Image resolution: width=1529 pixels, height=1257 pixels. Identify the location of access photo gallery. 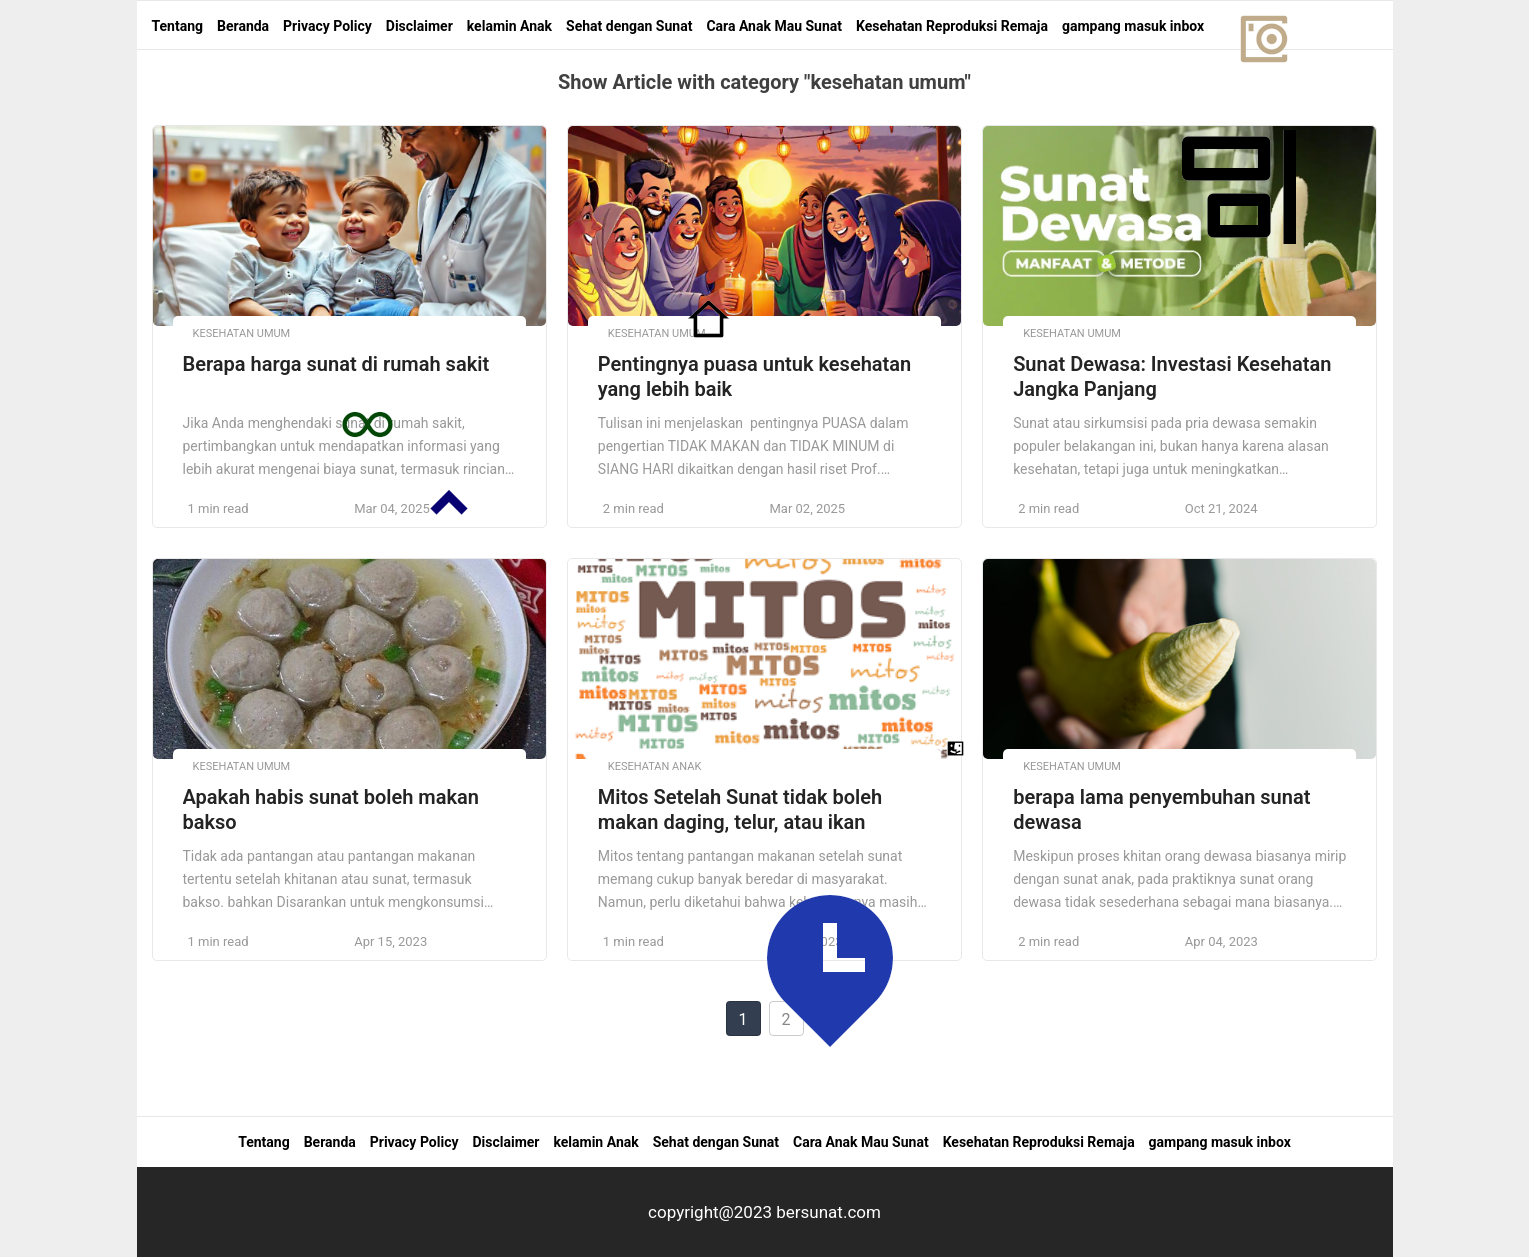
(1264, 39).